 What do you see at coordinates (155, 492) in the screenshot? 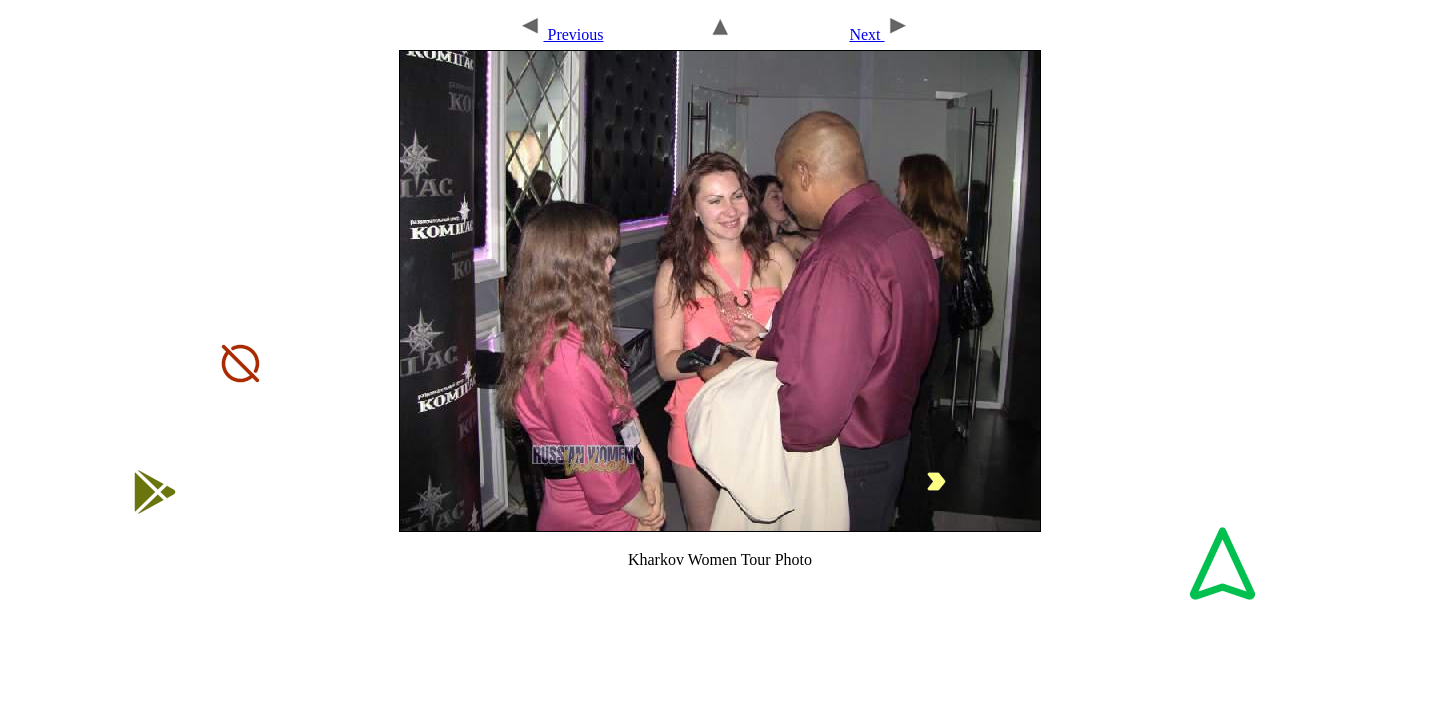
I see `open google play store` at bounding box center [155, 492].